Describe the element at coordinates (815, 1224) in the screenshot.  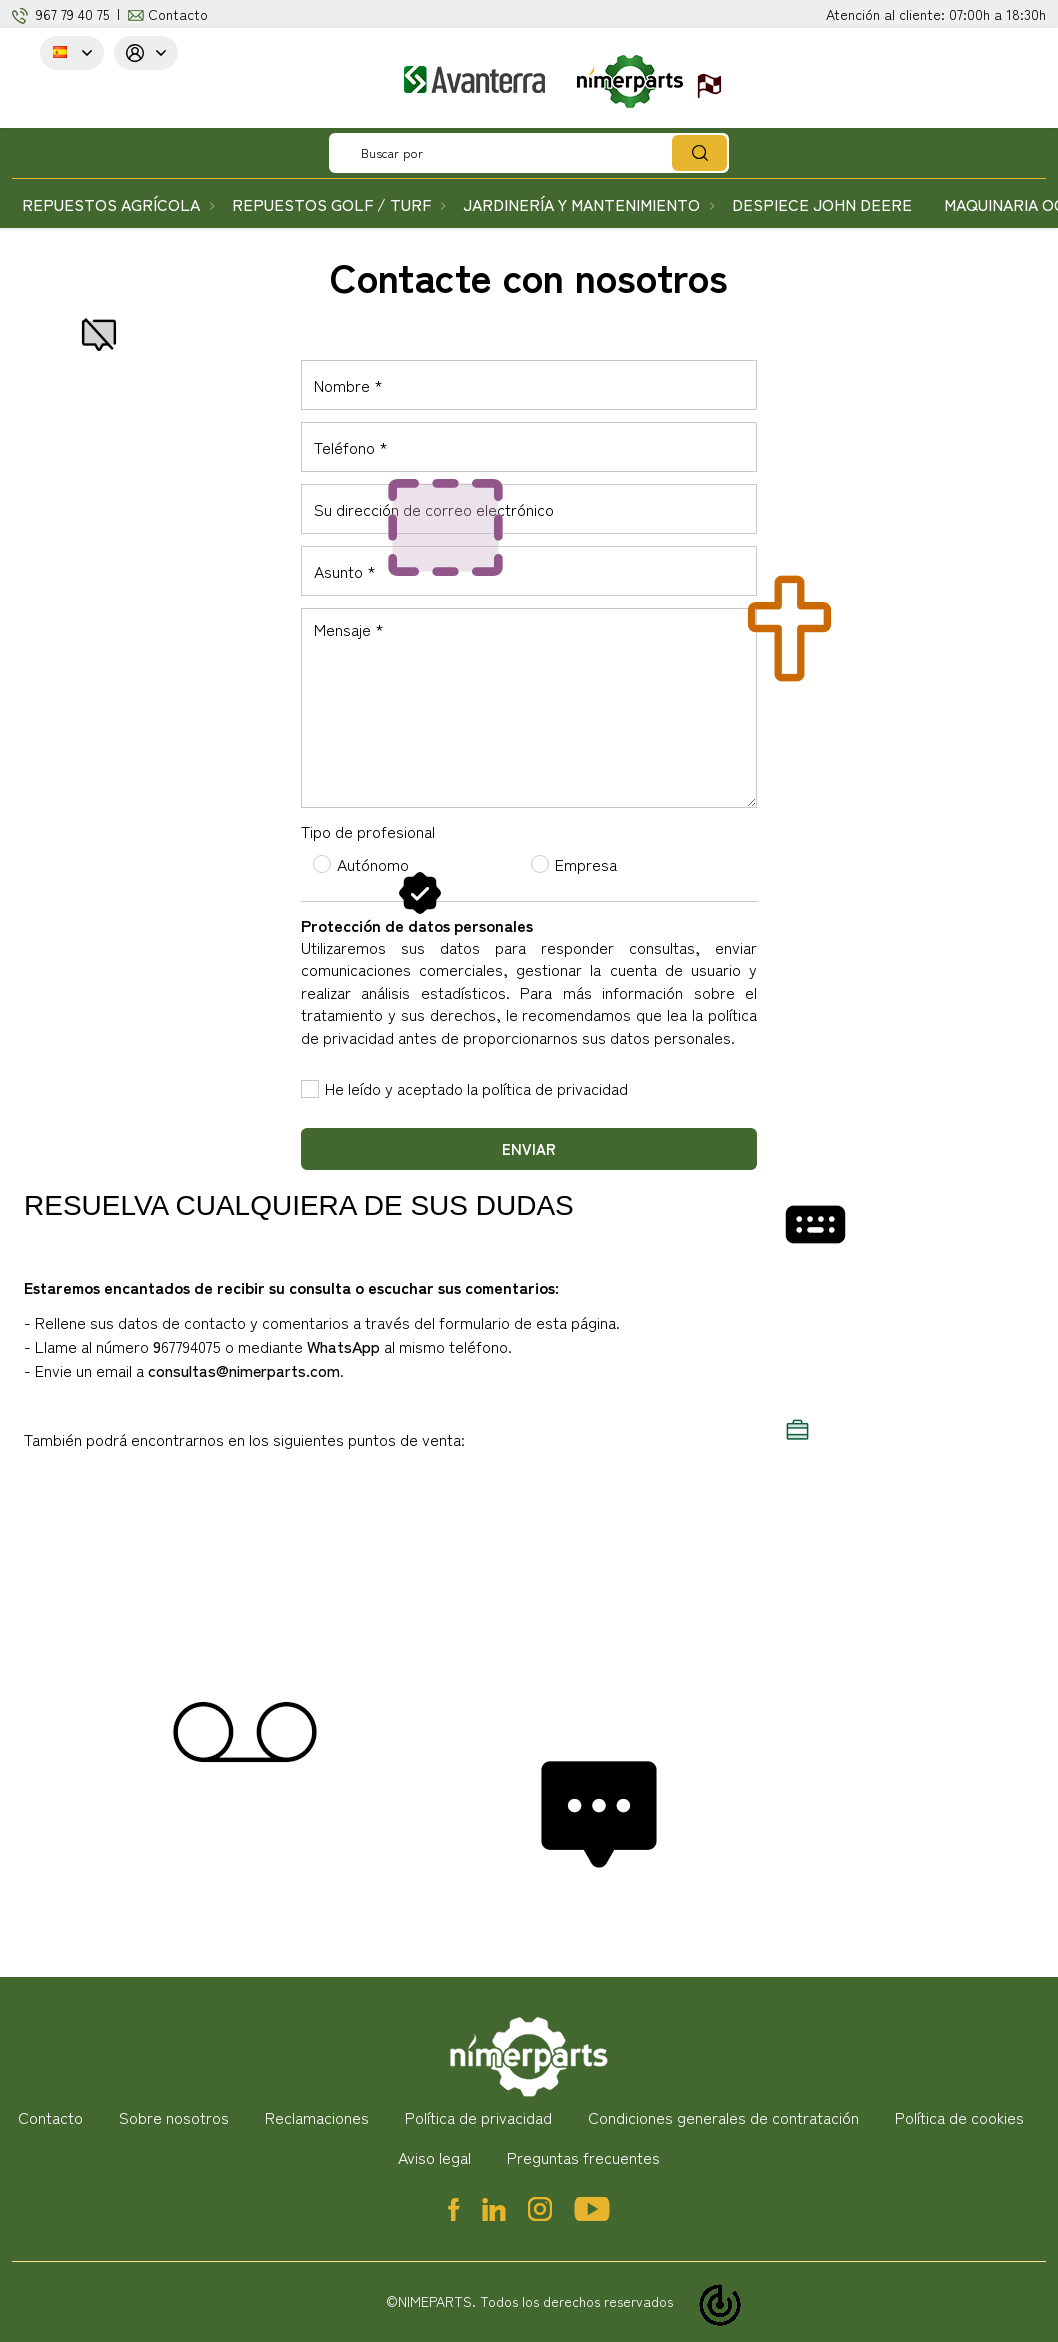
I see `open the on-screen keyboard` at that location.